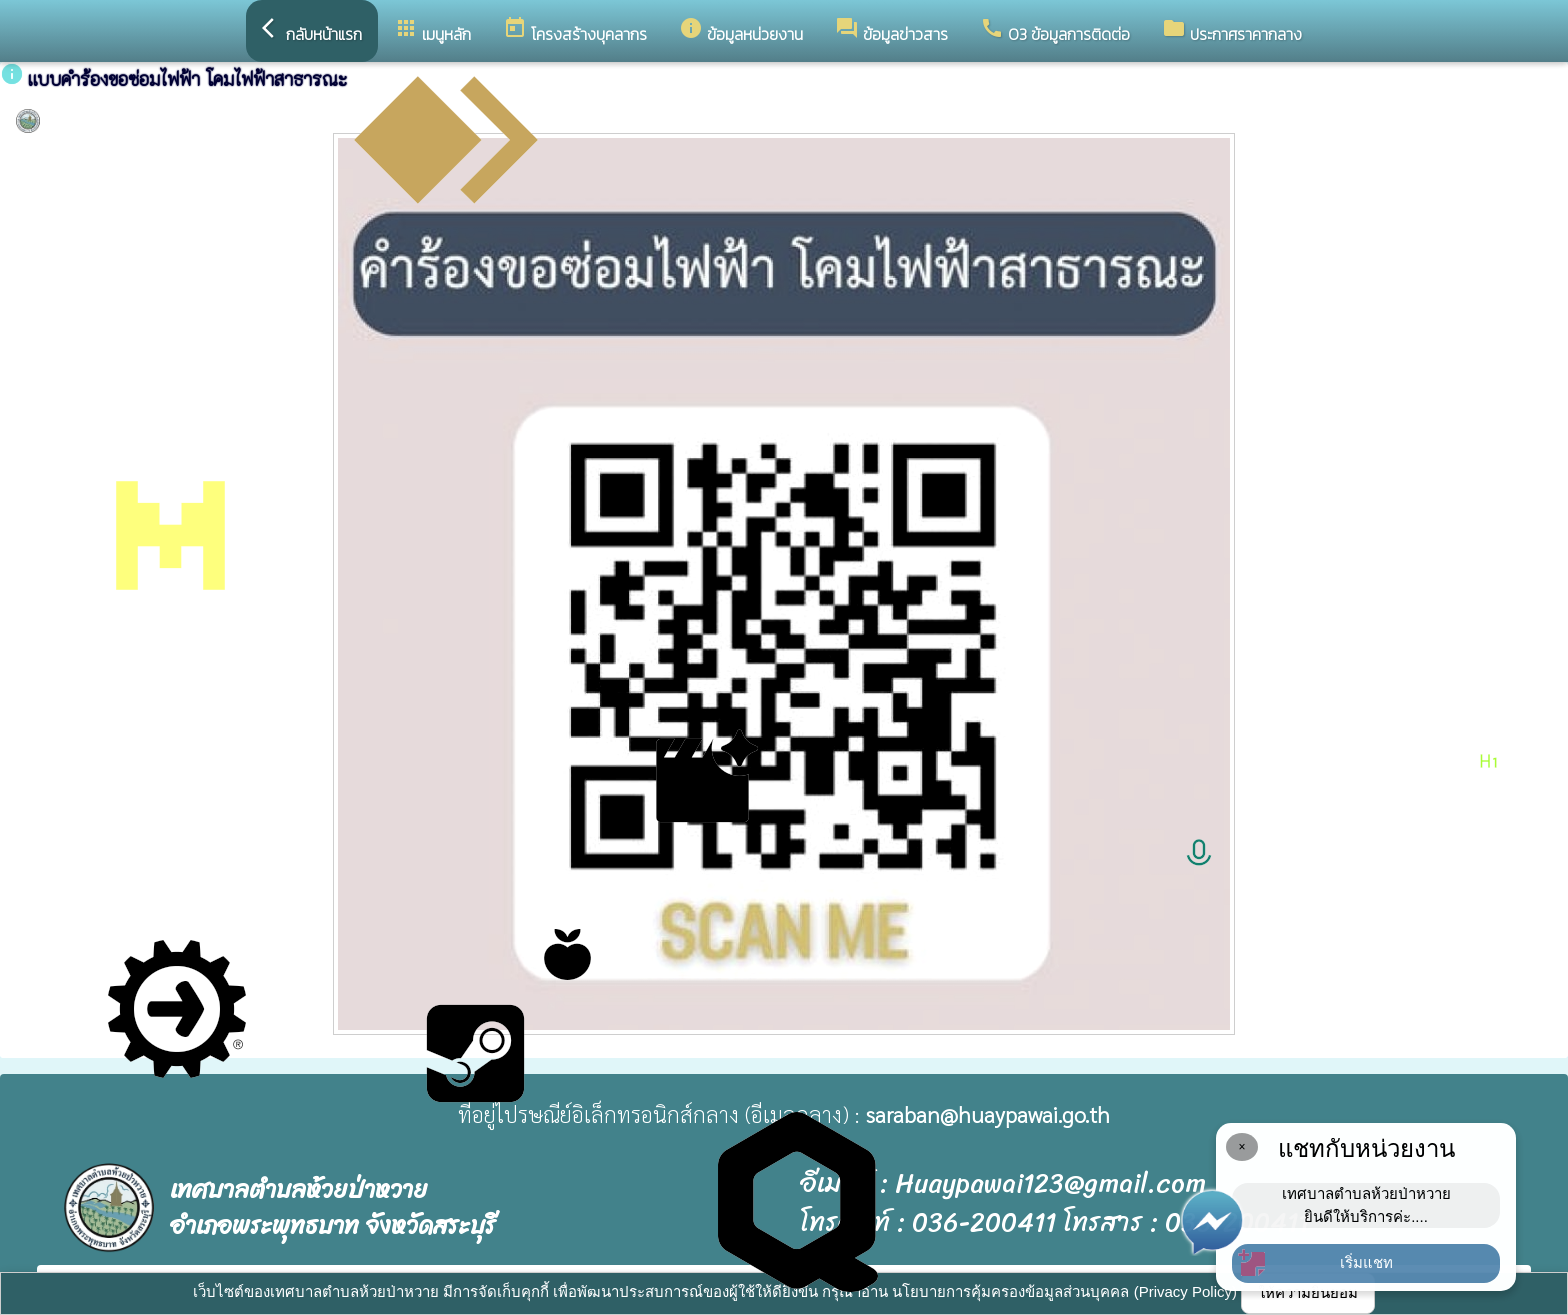 This screenshot has height=1315, width=1568. What do you see at coordinates (1489, 761) in the screenshot?
I see `format text as heading level 1` at bounding box center [1489, 761].